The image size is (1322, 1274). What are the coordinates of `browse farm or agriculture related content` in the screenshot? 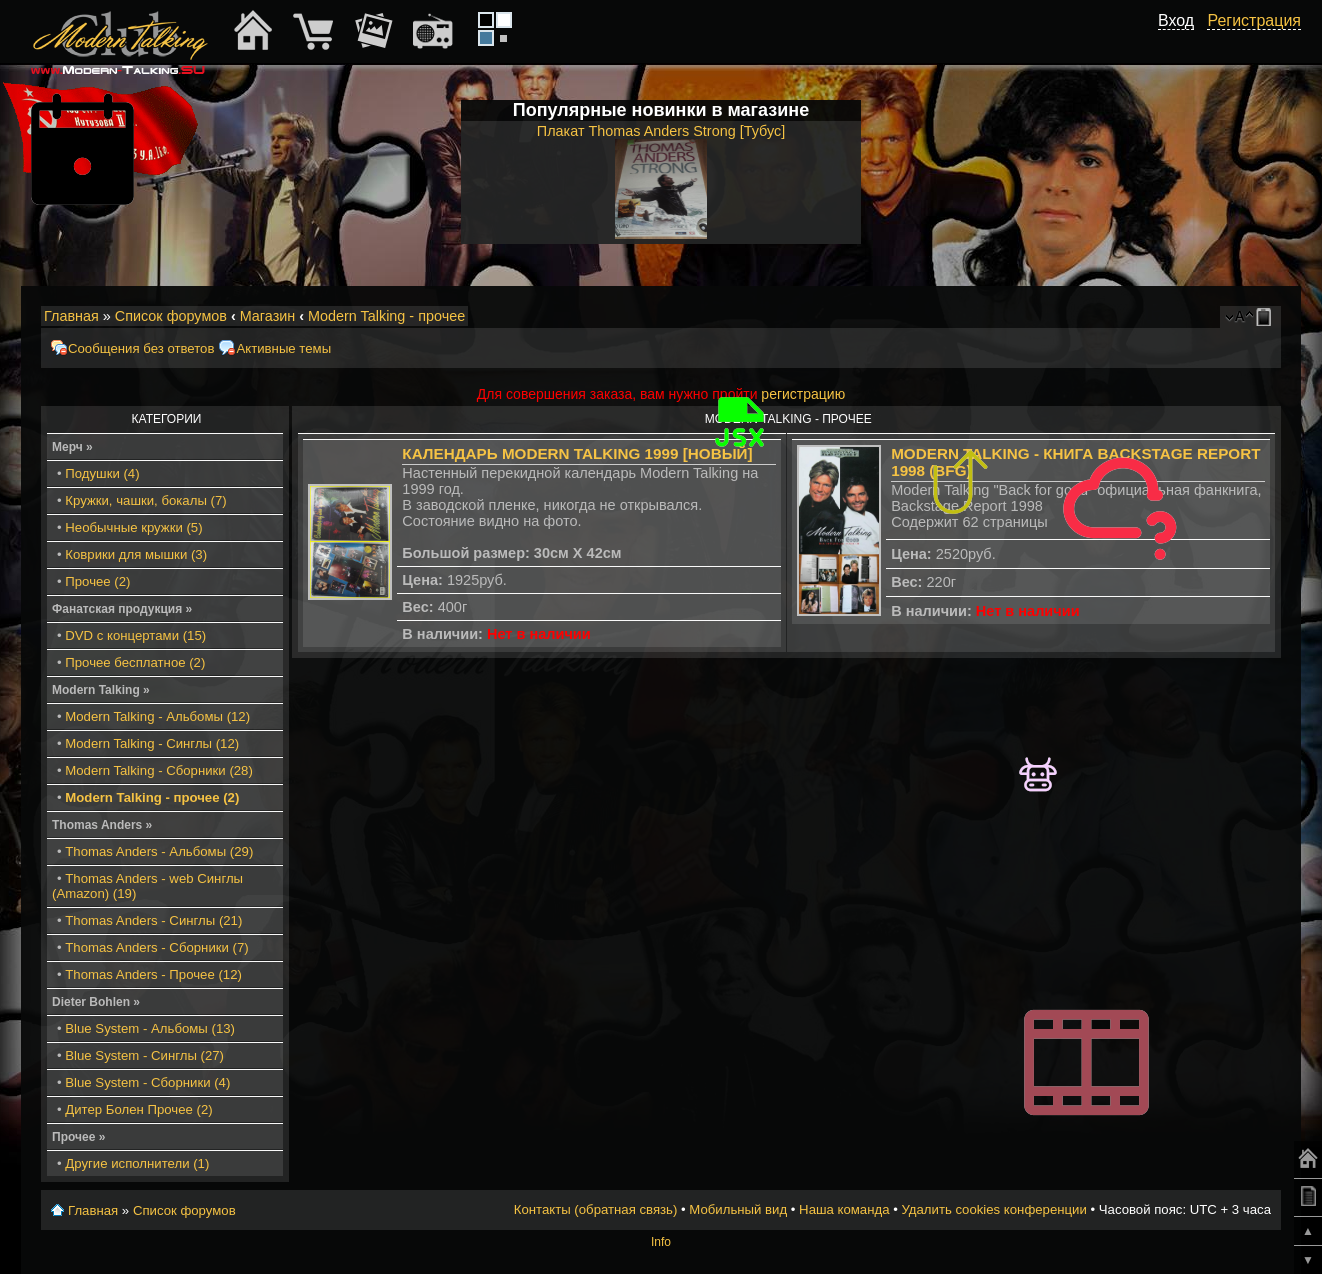 It's located at (1038, 775).